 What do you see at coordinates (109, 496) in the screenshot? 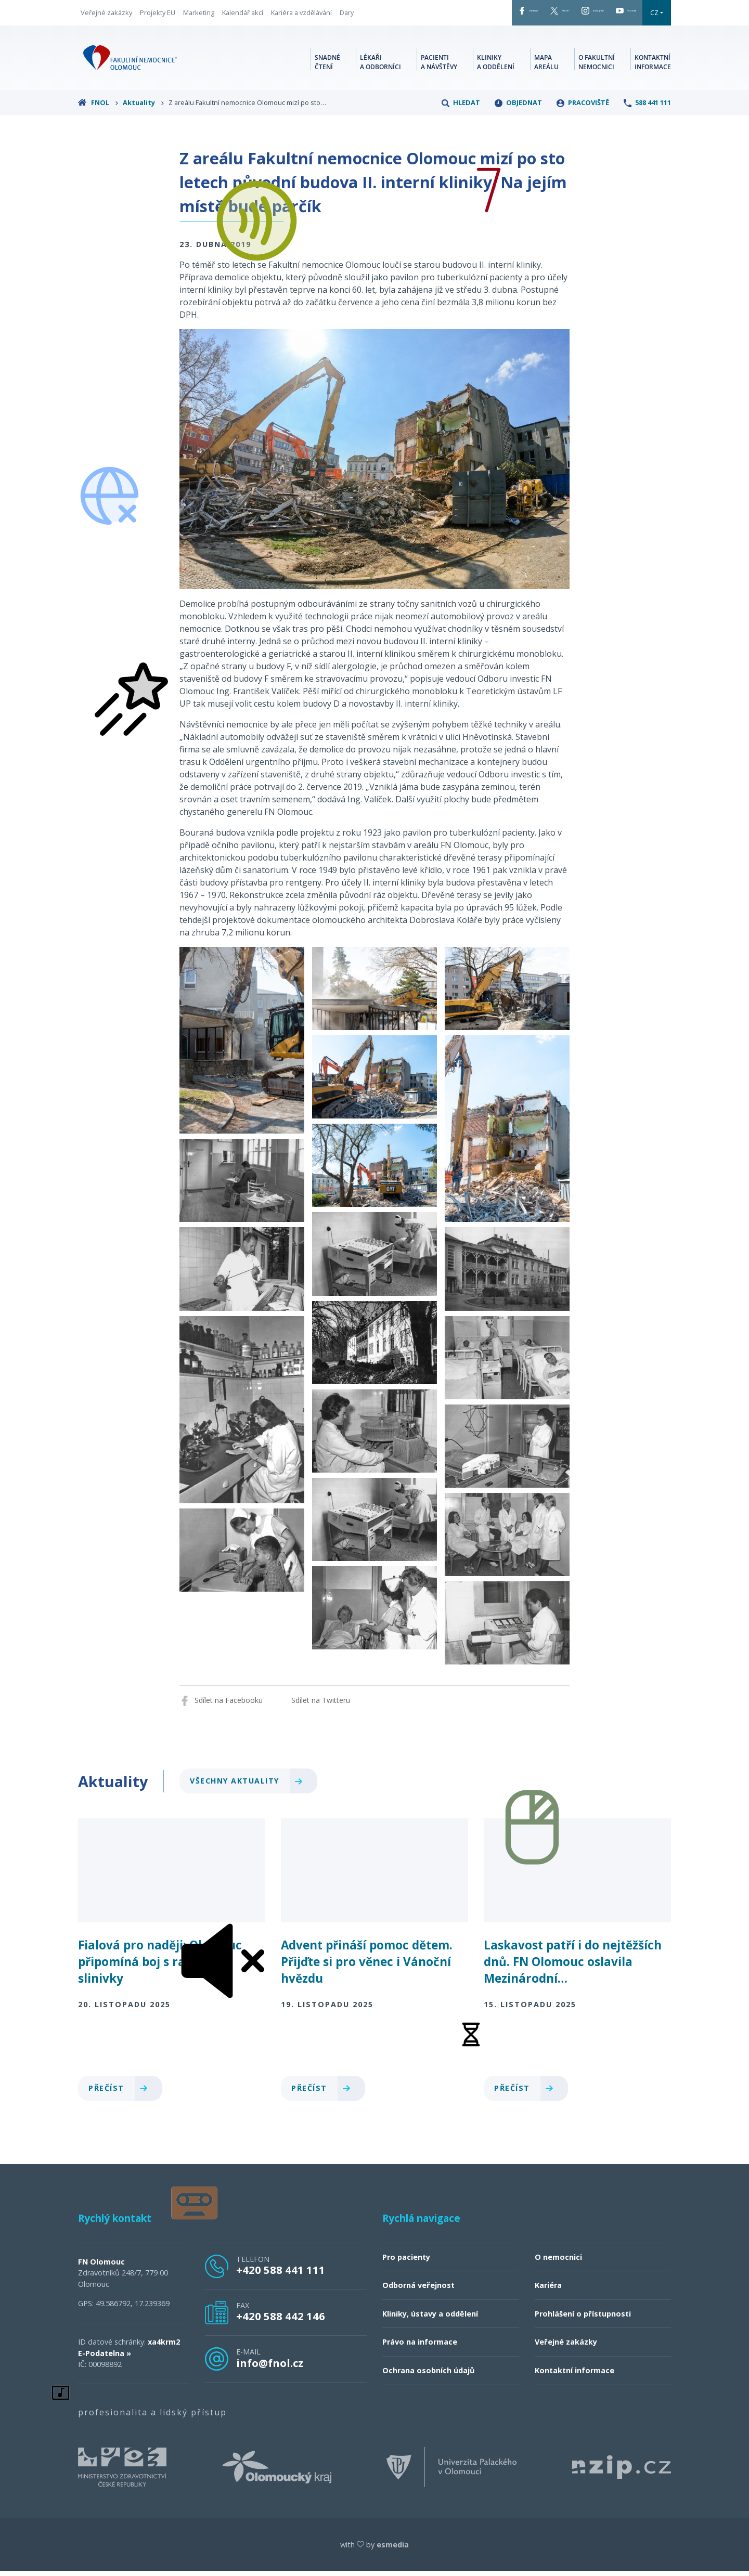
I see `no internet connection` at bounding box center [109, 496].